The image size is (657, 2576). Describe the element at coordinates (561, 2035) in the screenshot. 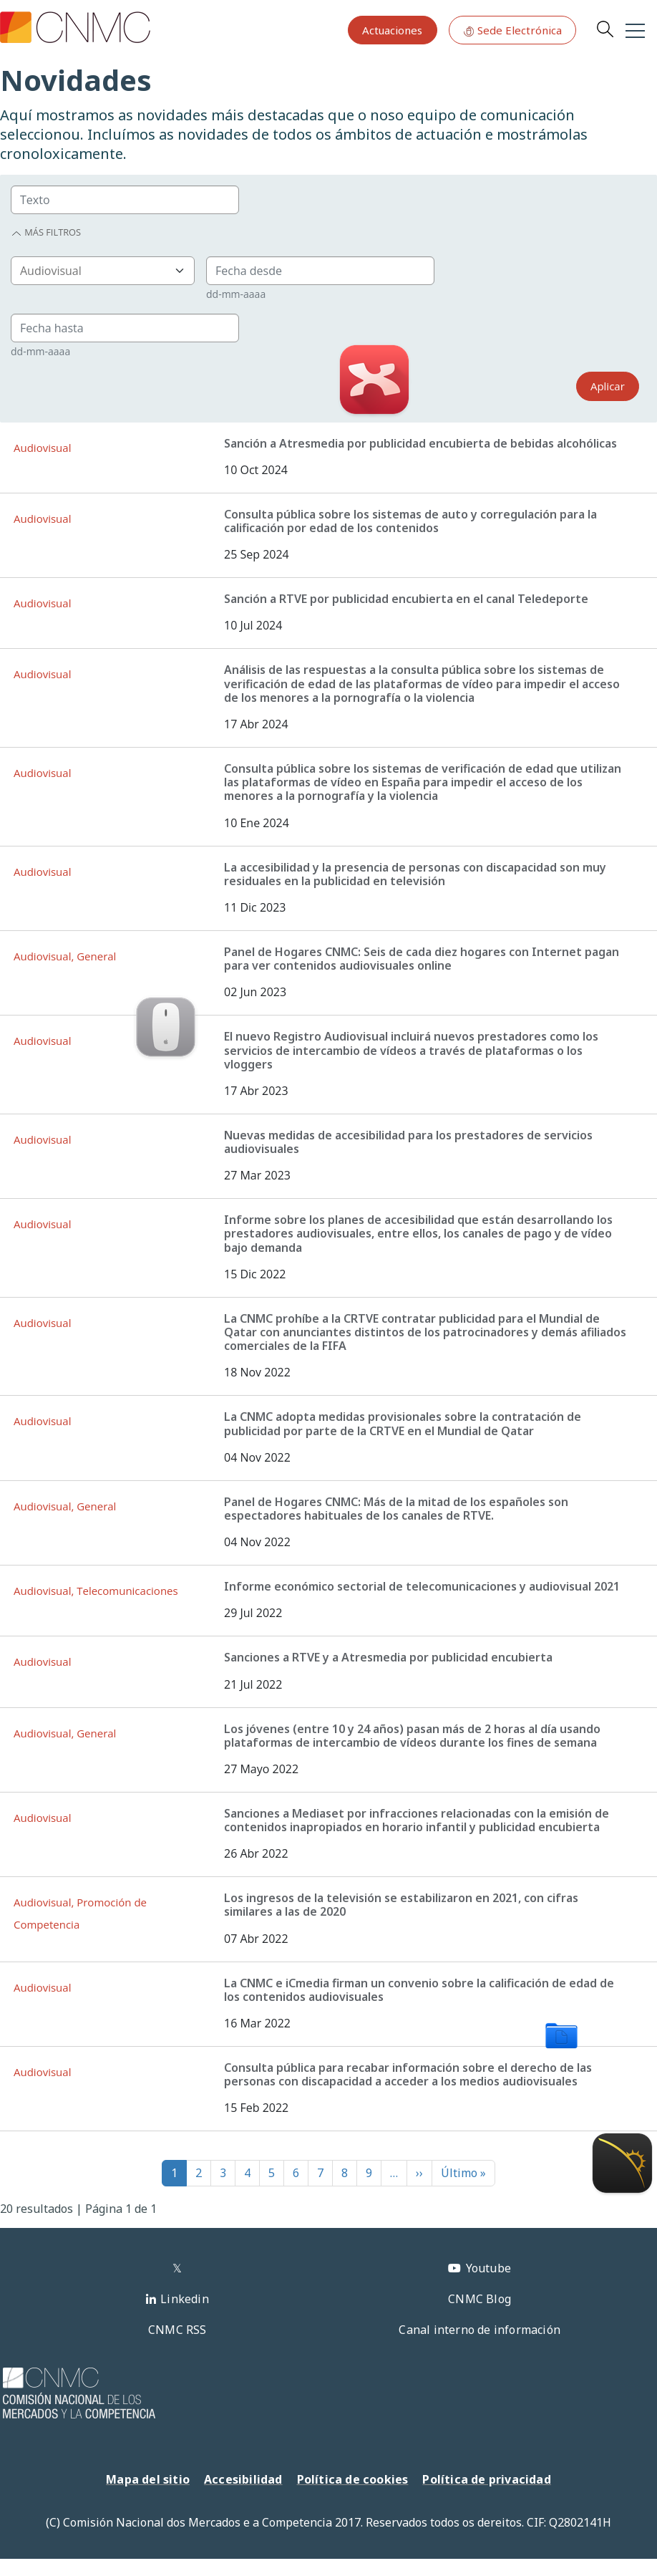

I see `open your documents folder` at that location.